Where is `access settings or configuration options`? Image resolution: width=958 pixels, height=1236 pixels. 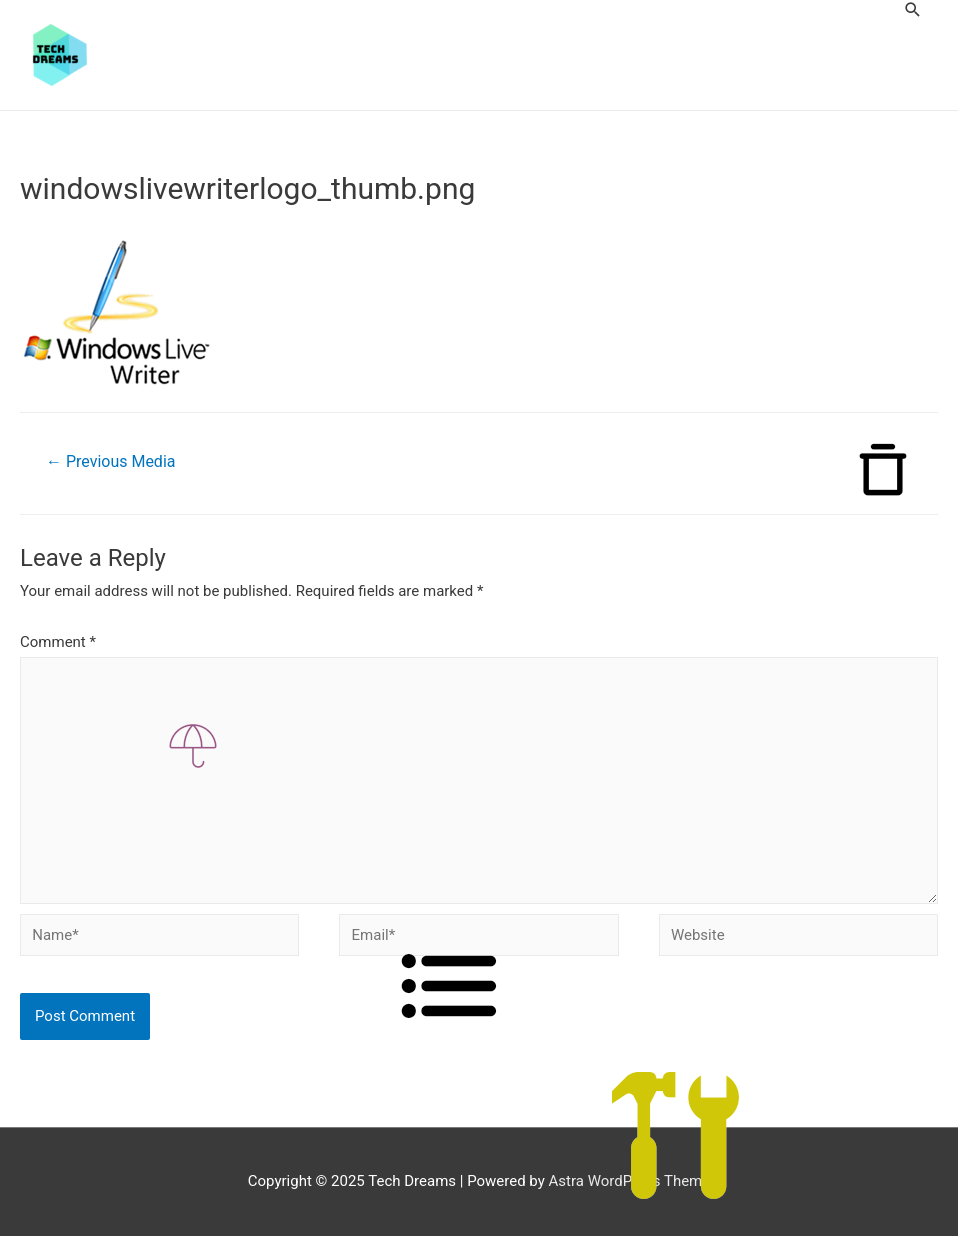 access settings or configuration options is located at coordinates (675, 1135).